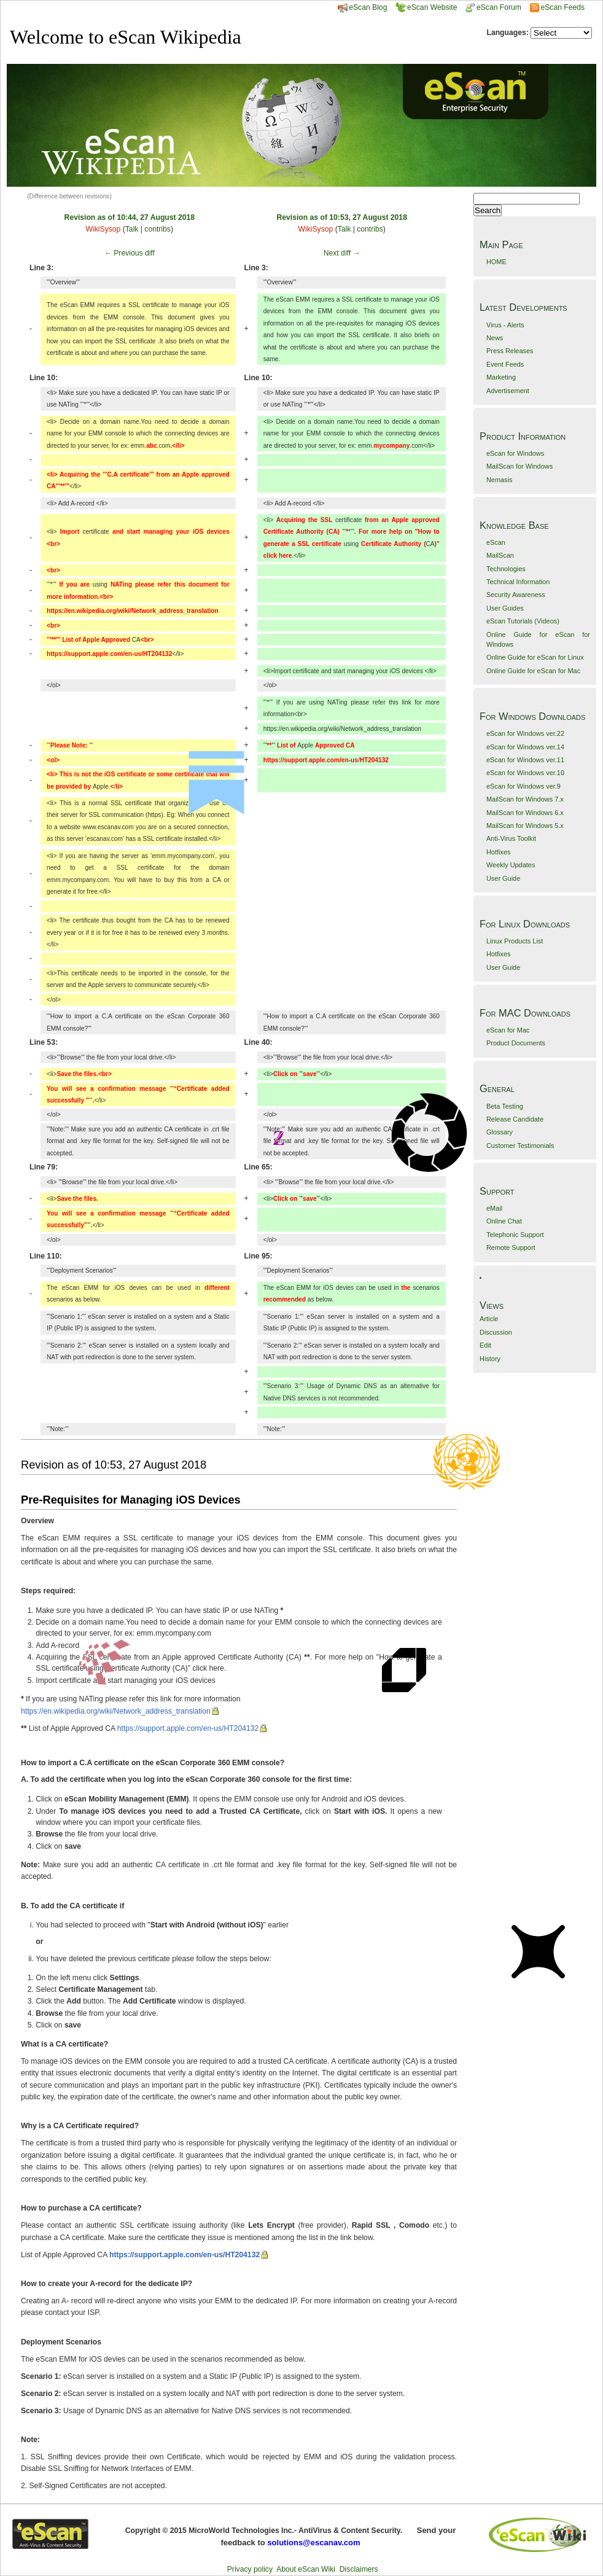  I want to click on schlix CMS brand logo, so click(104, 1660).